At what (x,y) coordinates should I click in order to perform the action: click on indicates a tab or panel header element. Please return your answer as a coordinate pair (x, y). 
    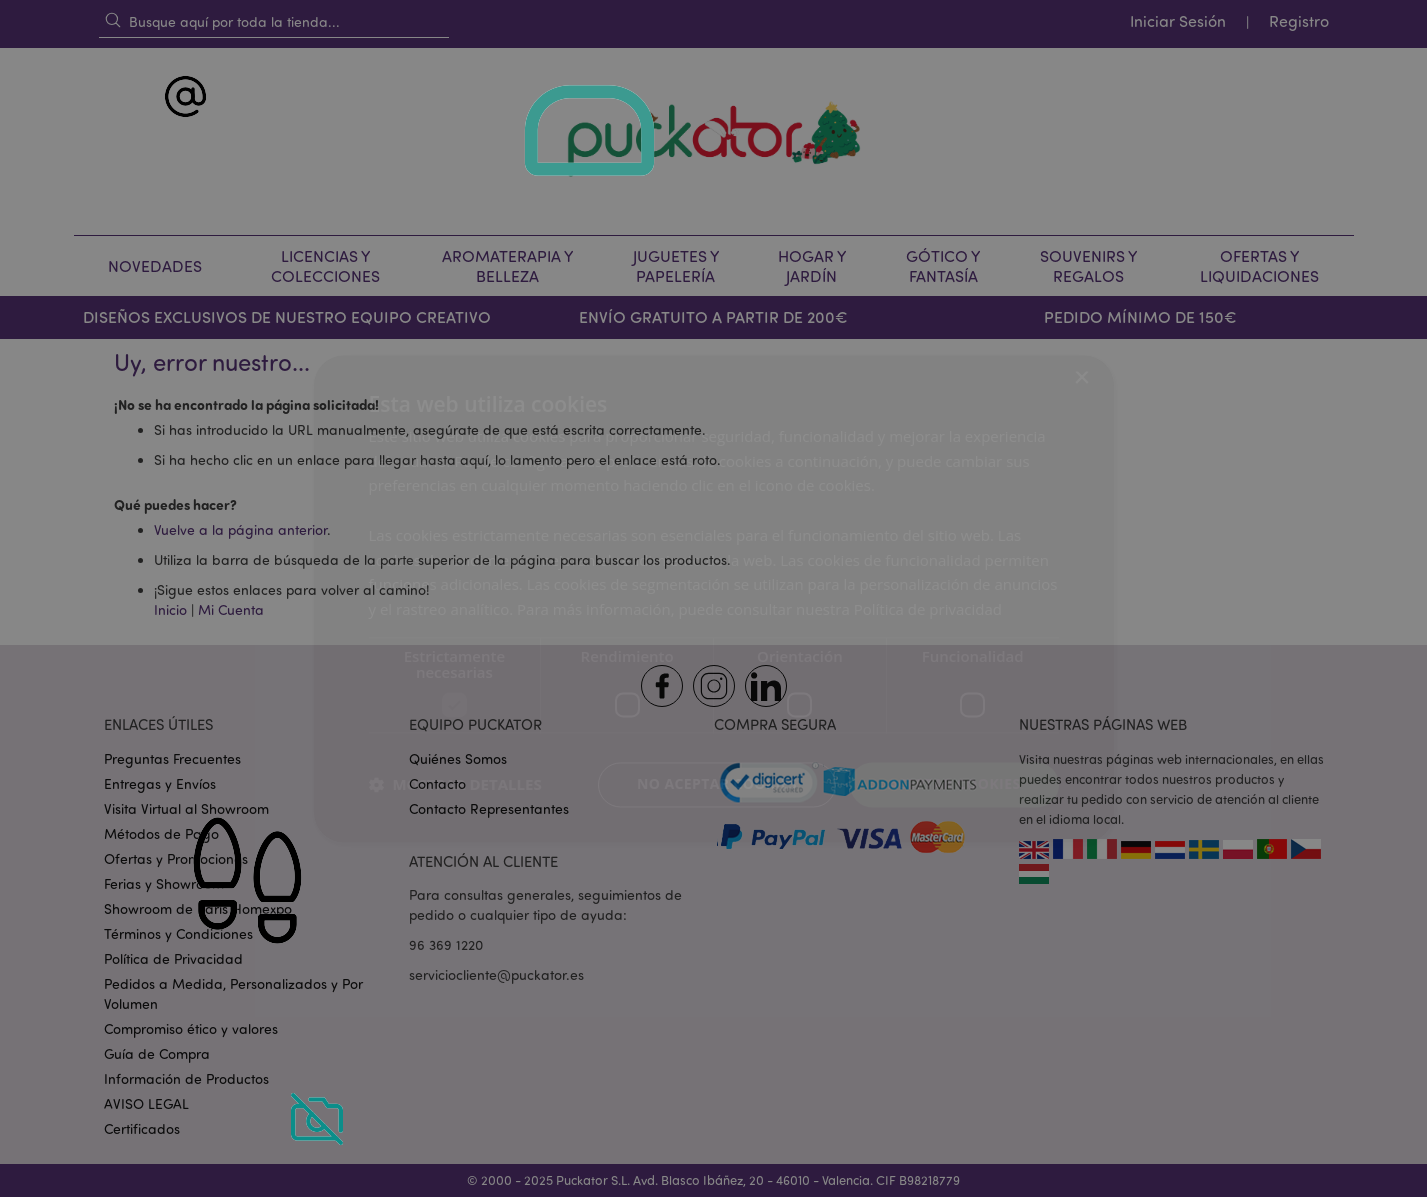
    Looking at the image, I should click on (589, 130).